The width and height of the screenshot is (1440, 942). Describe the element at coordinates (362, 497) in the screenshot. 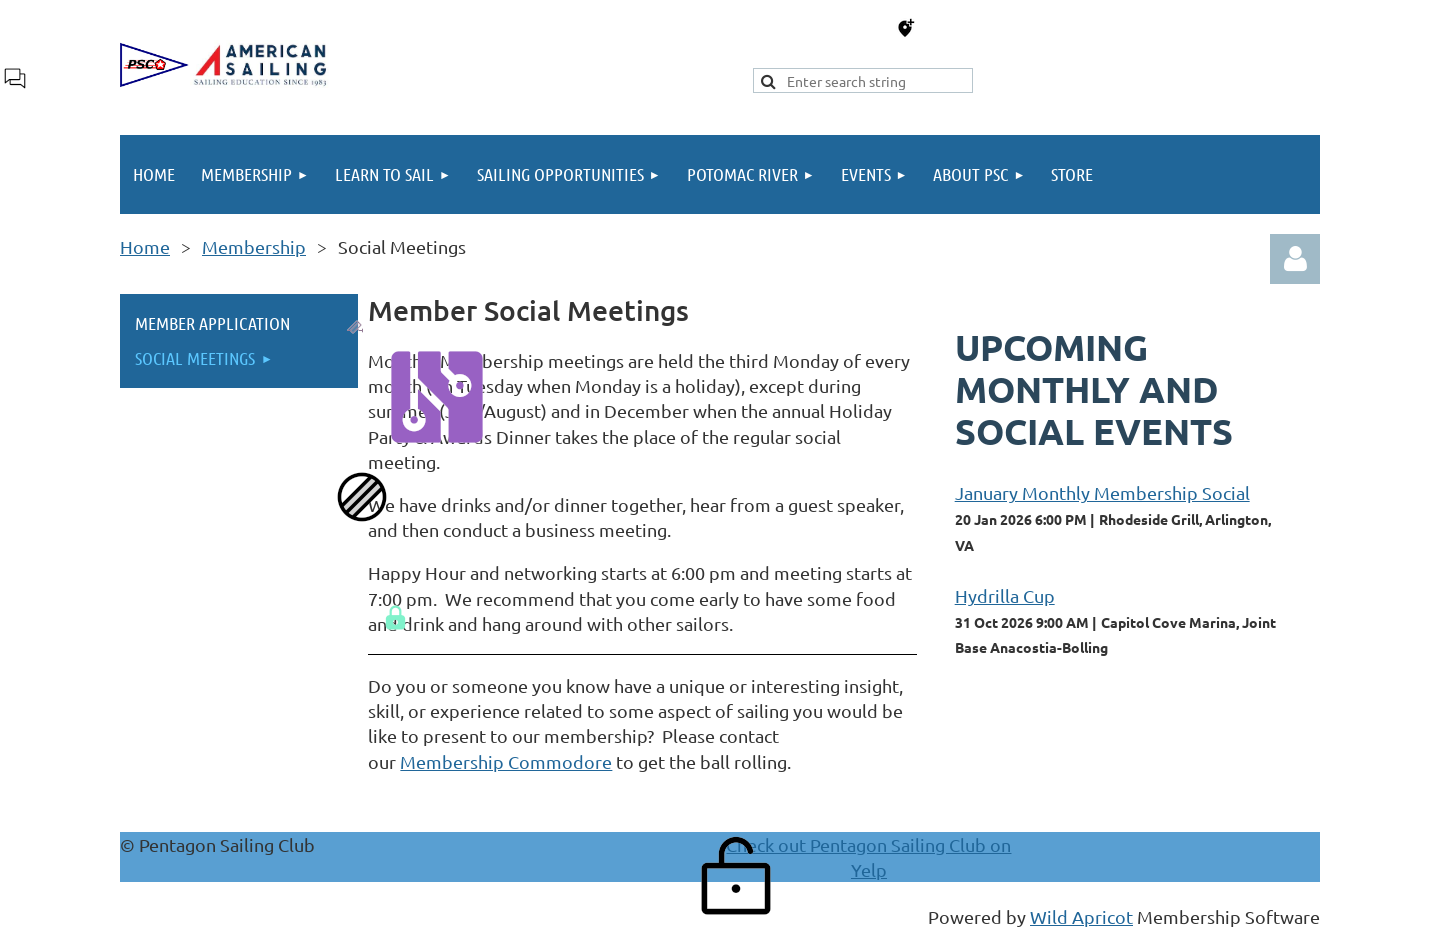

I see `indicates a blocked or prohibited action` at that location.